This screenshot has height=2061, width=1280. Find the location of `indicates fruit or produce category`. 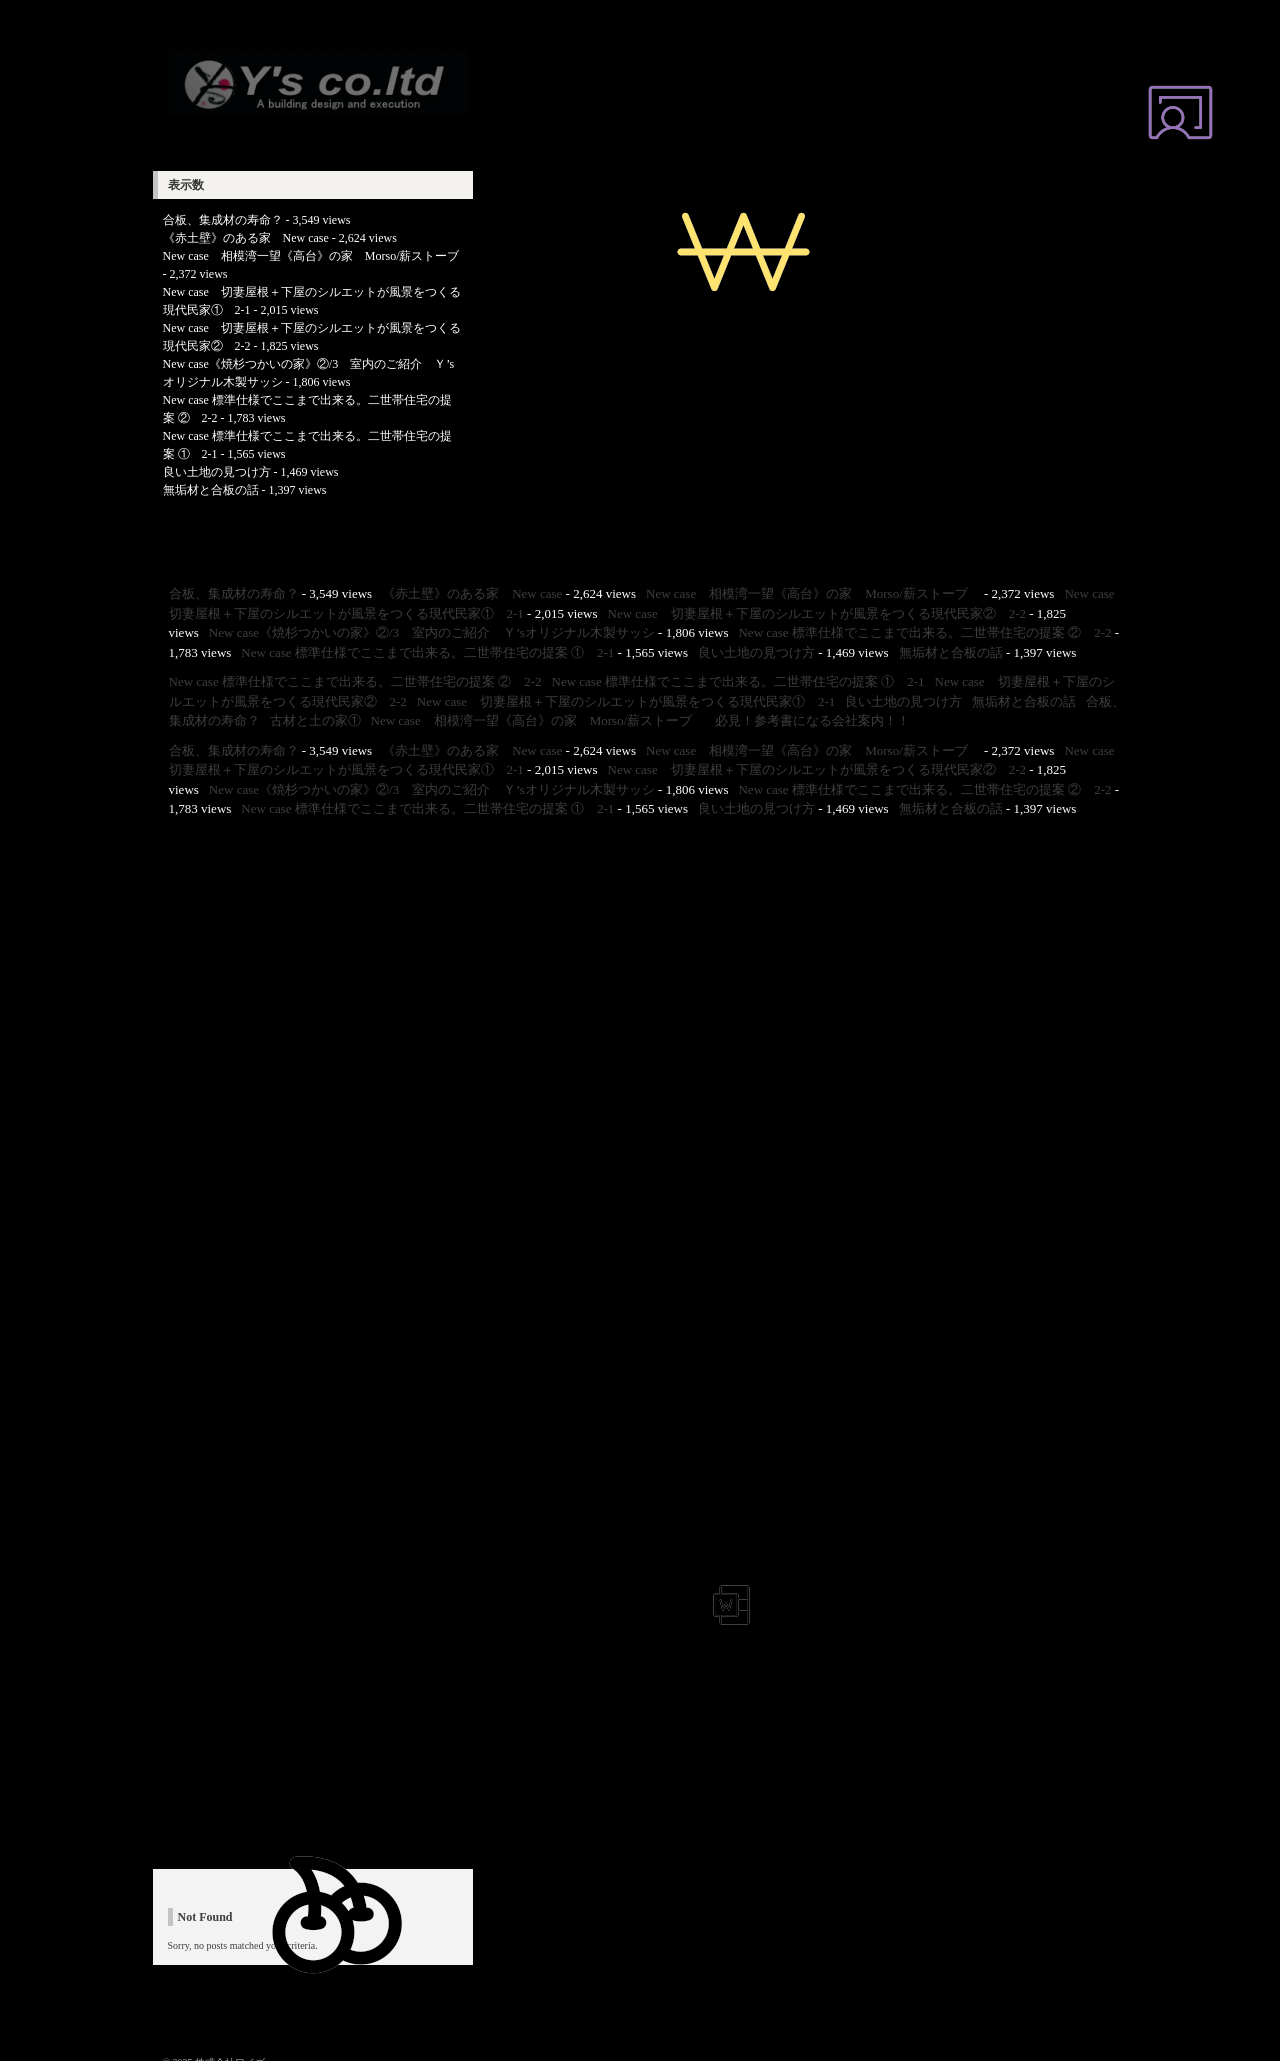

indicates fruit or produce category is located at coordinates (335, 1915).